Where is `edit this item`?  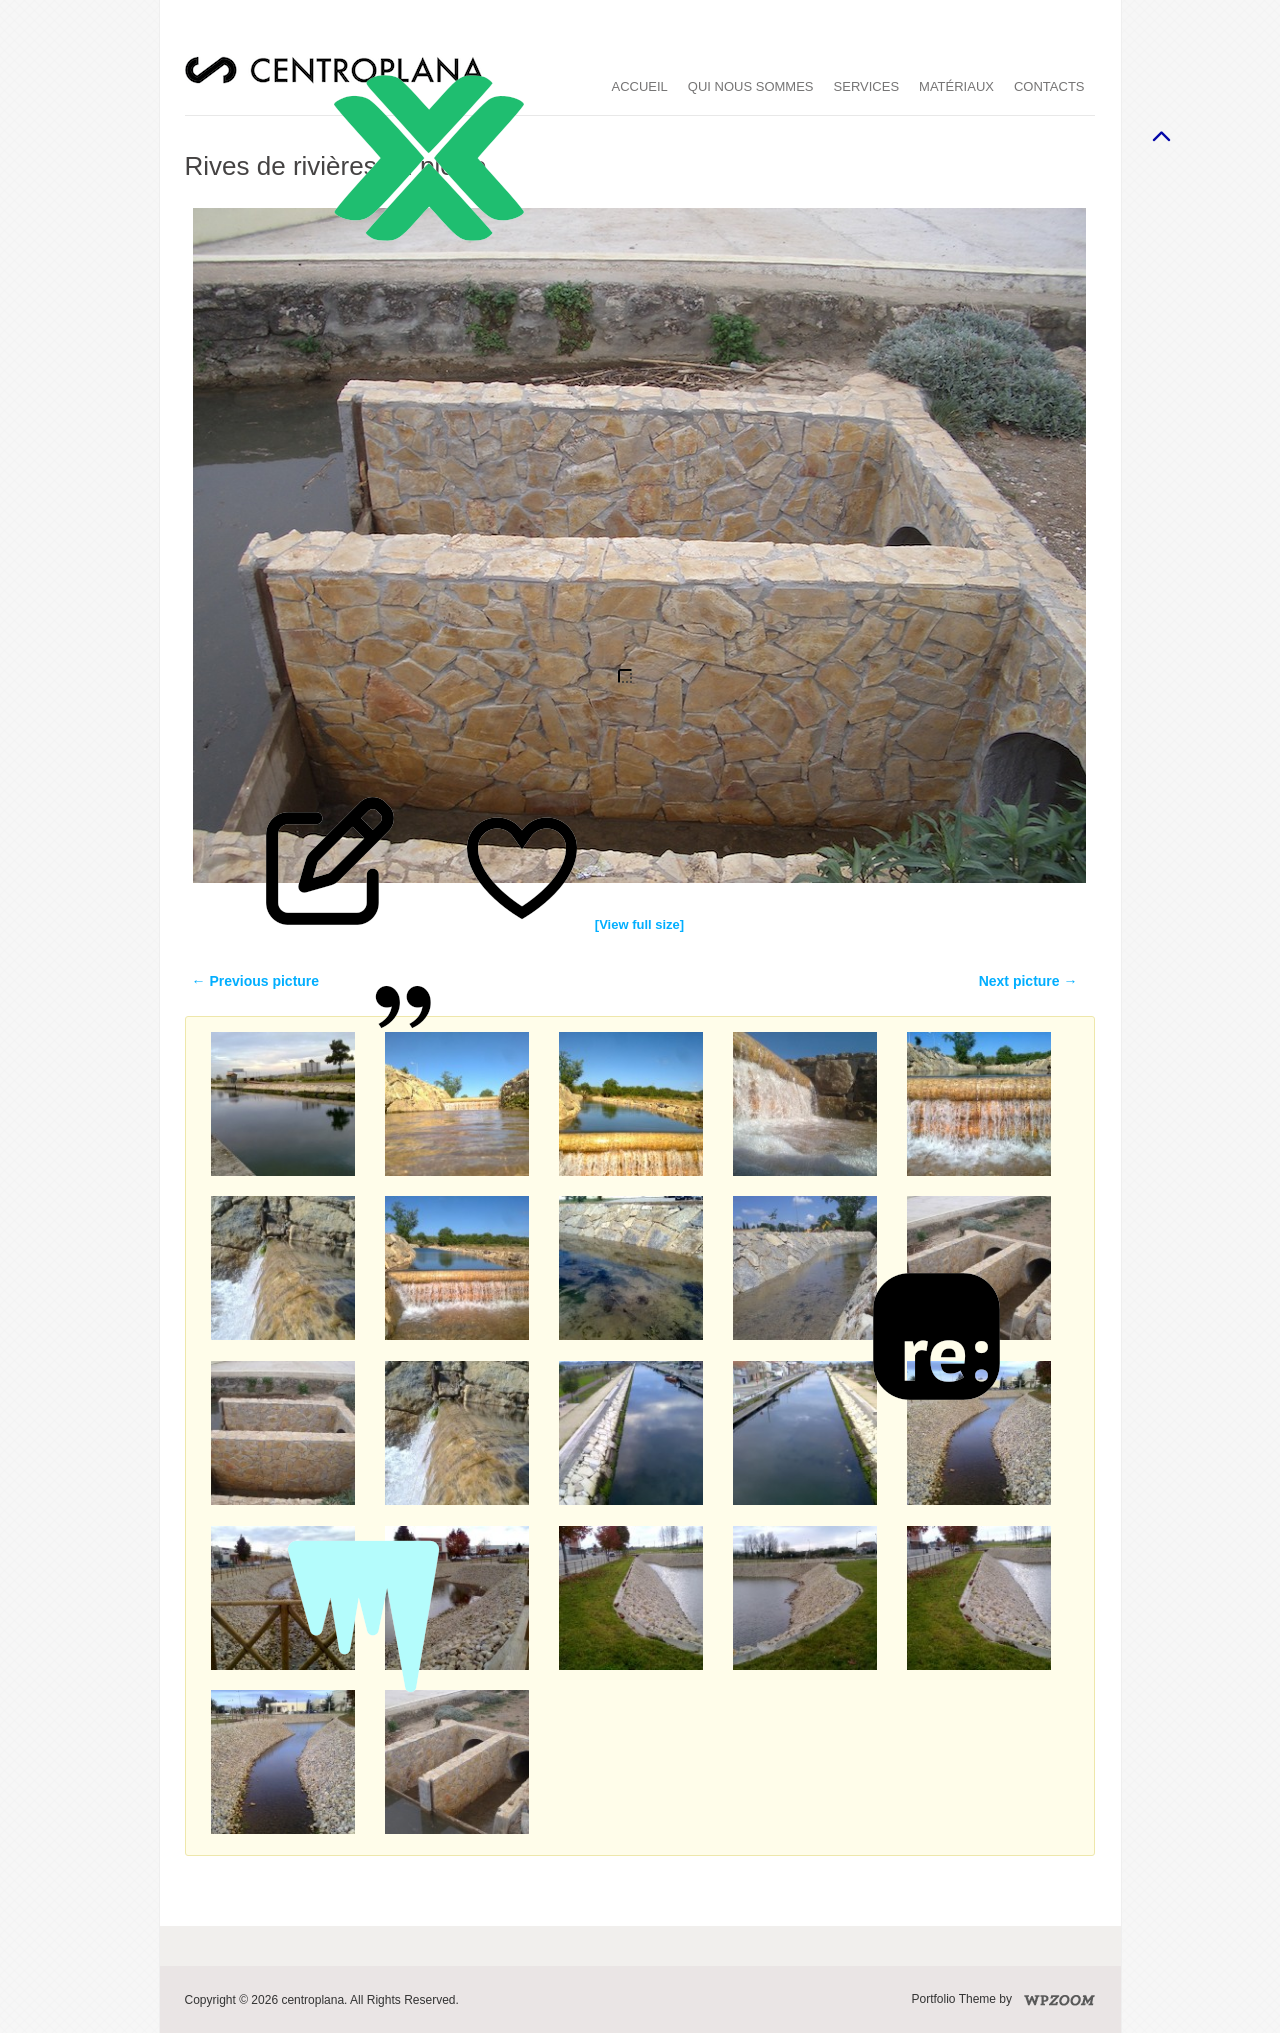 edit this item is located at coordinates (330, 860).